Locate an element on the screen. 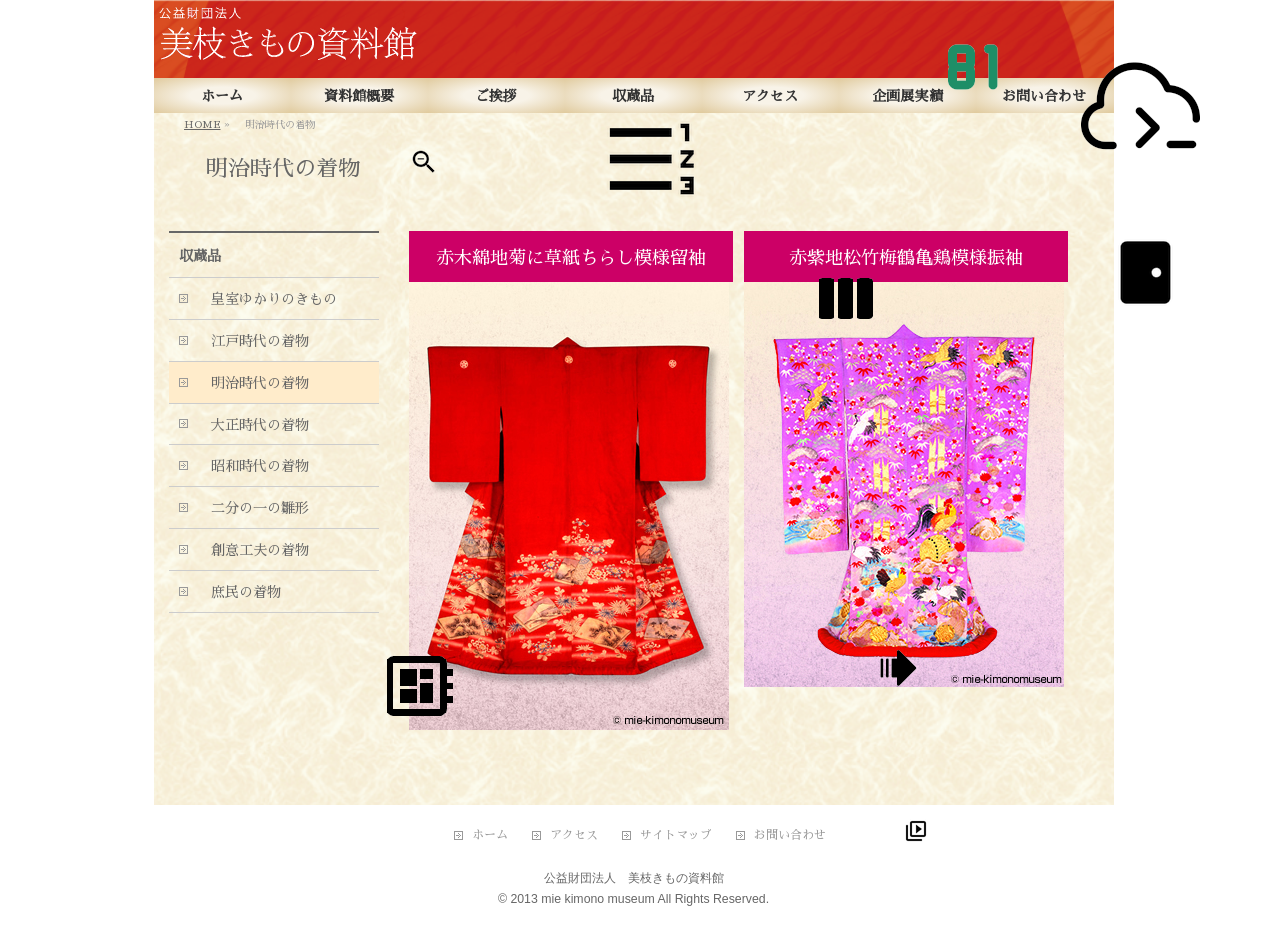 Image resolution: width=1267 pixels, height=950 pixels. switch to column view layout is located at coordinates (844, 300).